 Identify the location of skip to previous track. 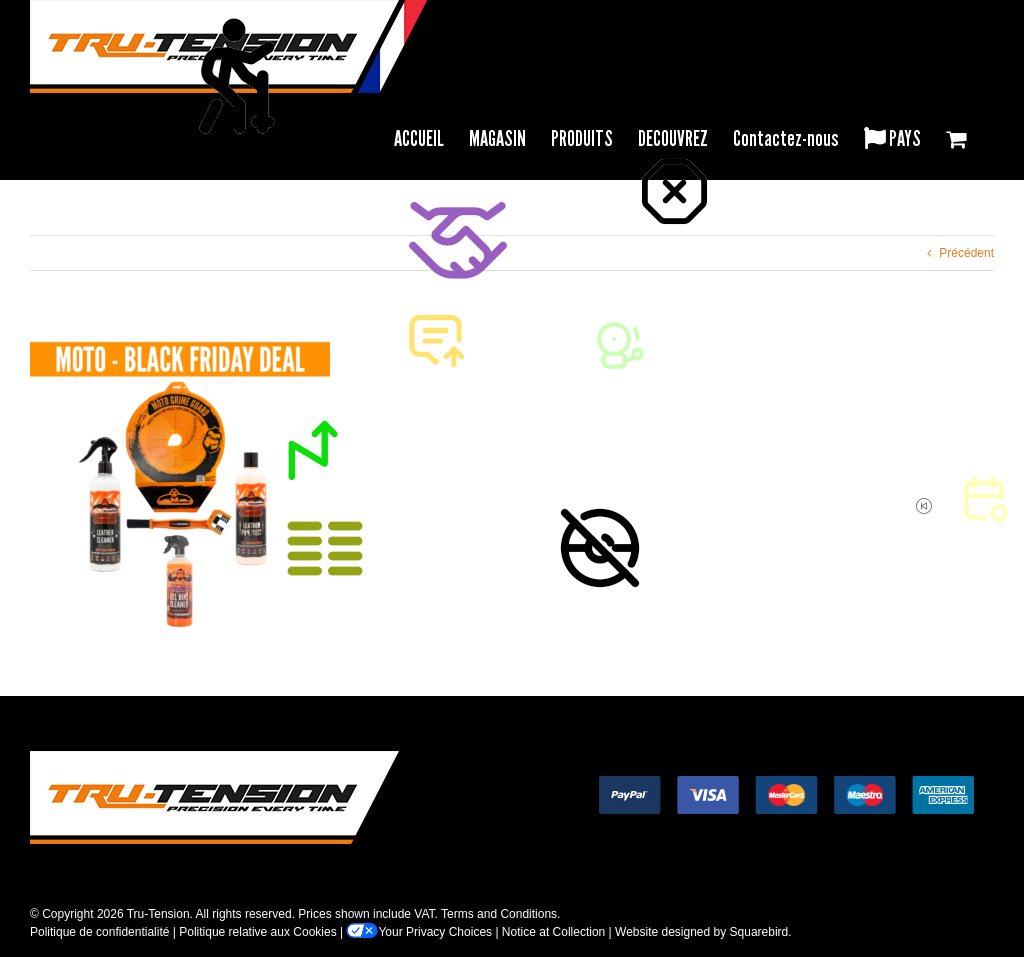
(924, 506).